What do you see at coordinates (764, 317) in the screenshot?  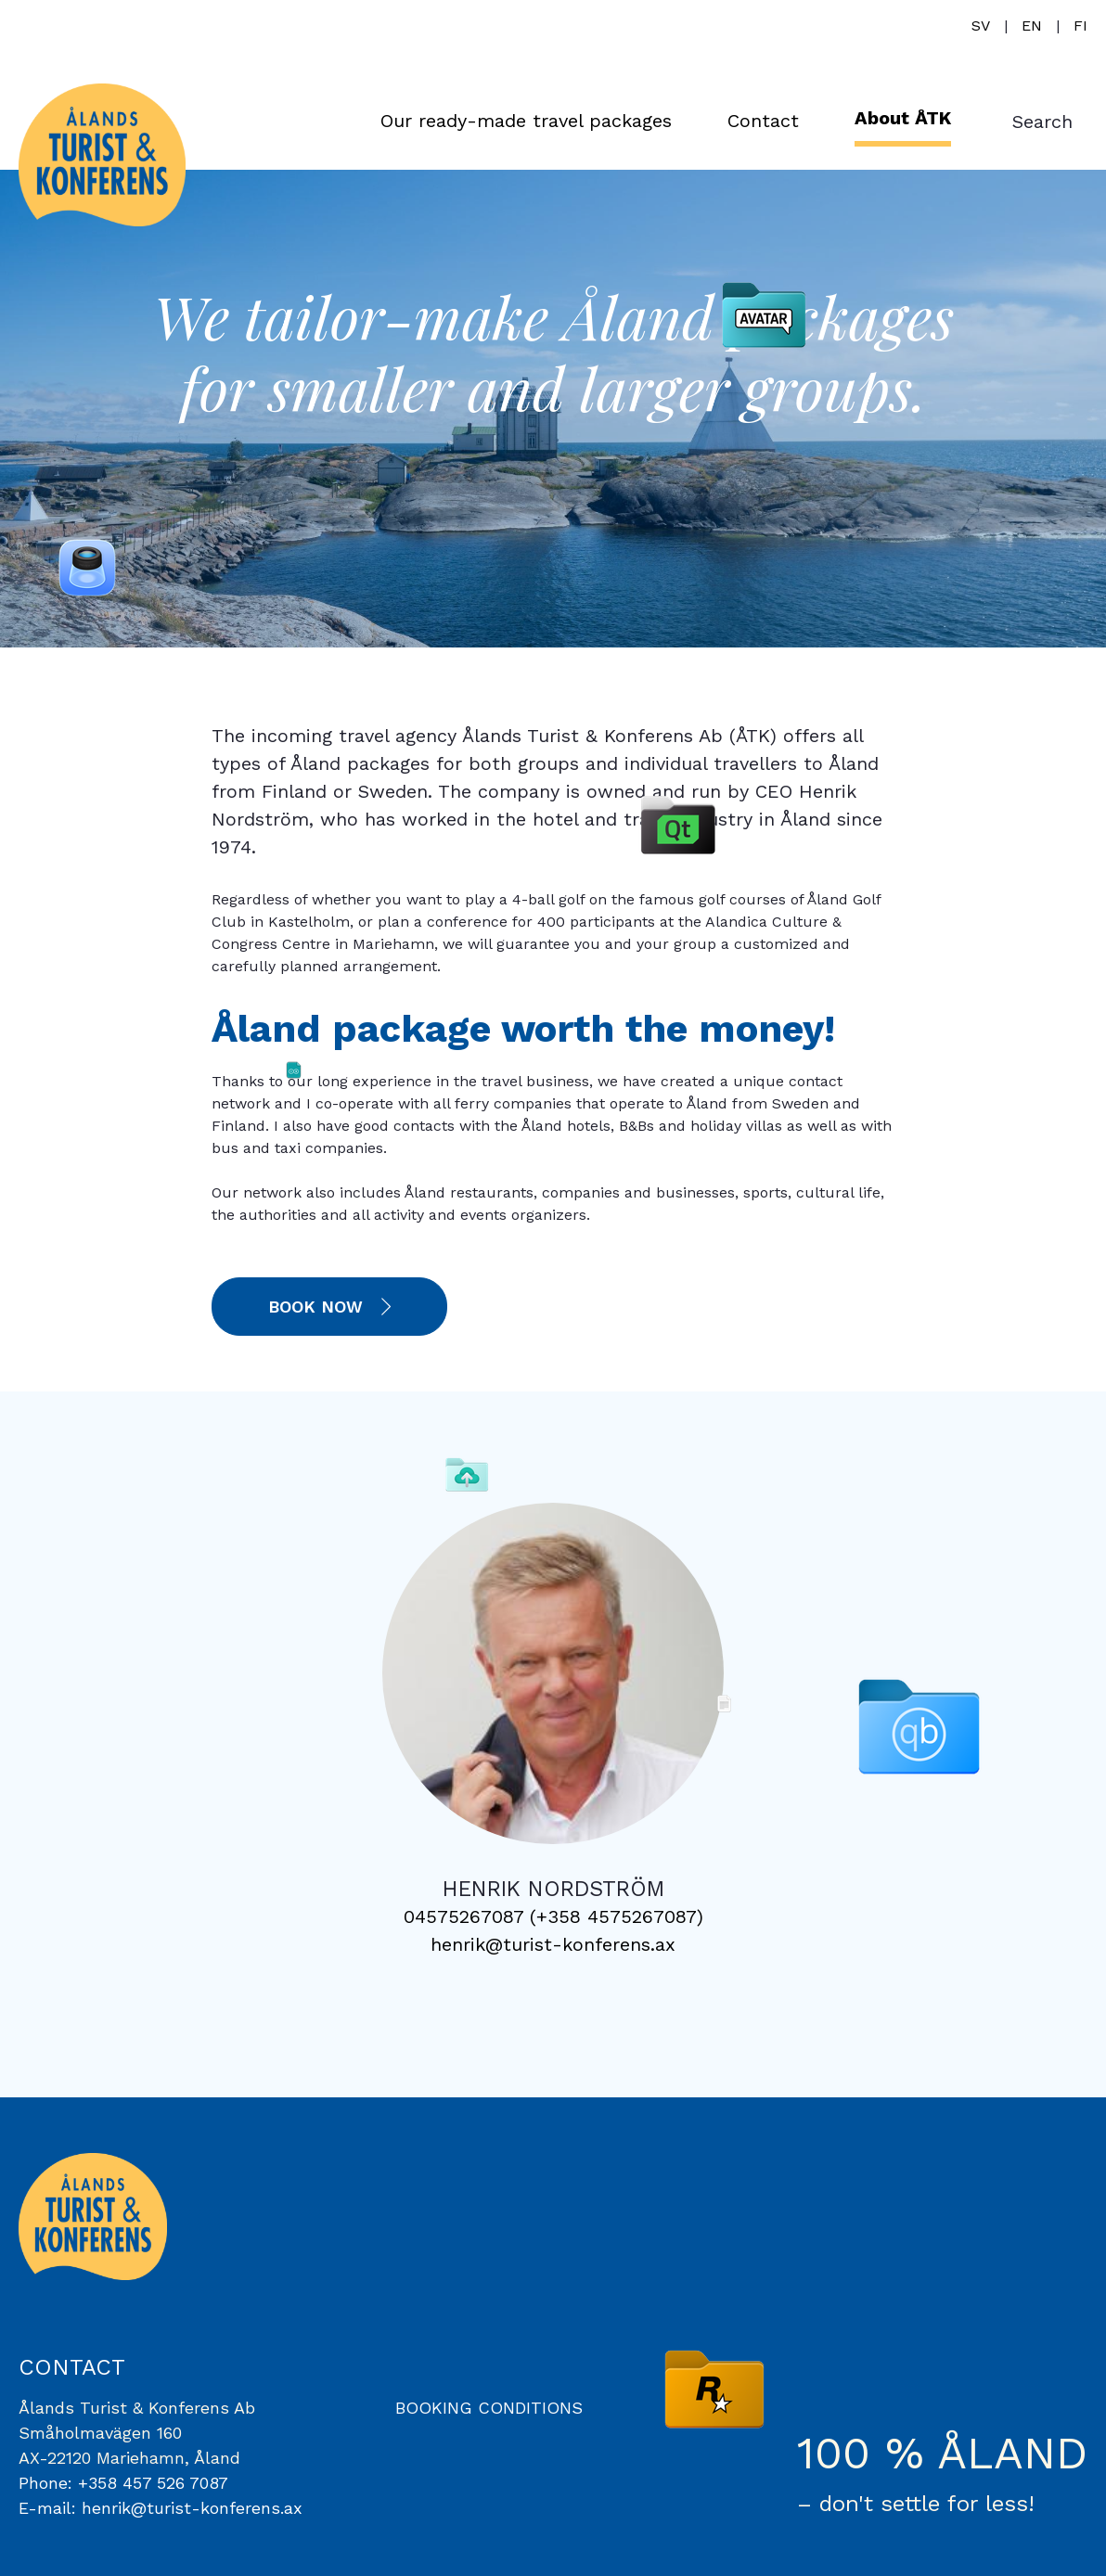 I see `open vrchat avatar files folder` at bounding box center [764, 317].